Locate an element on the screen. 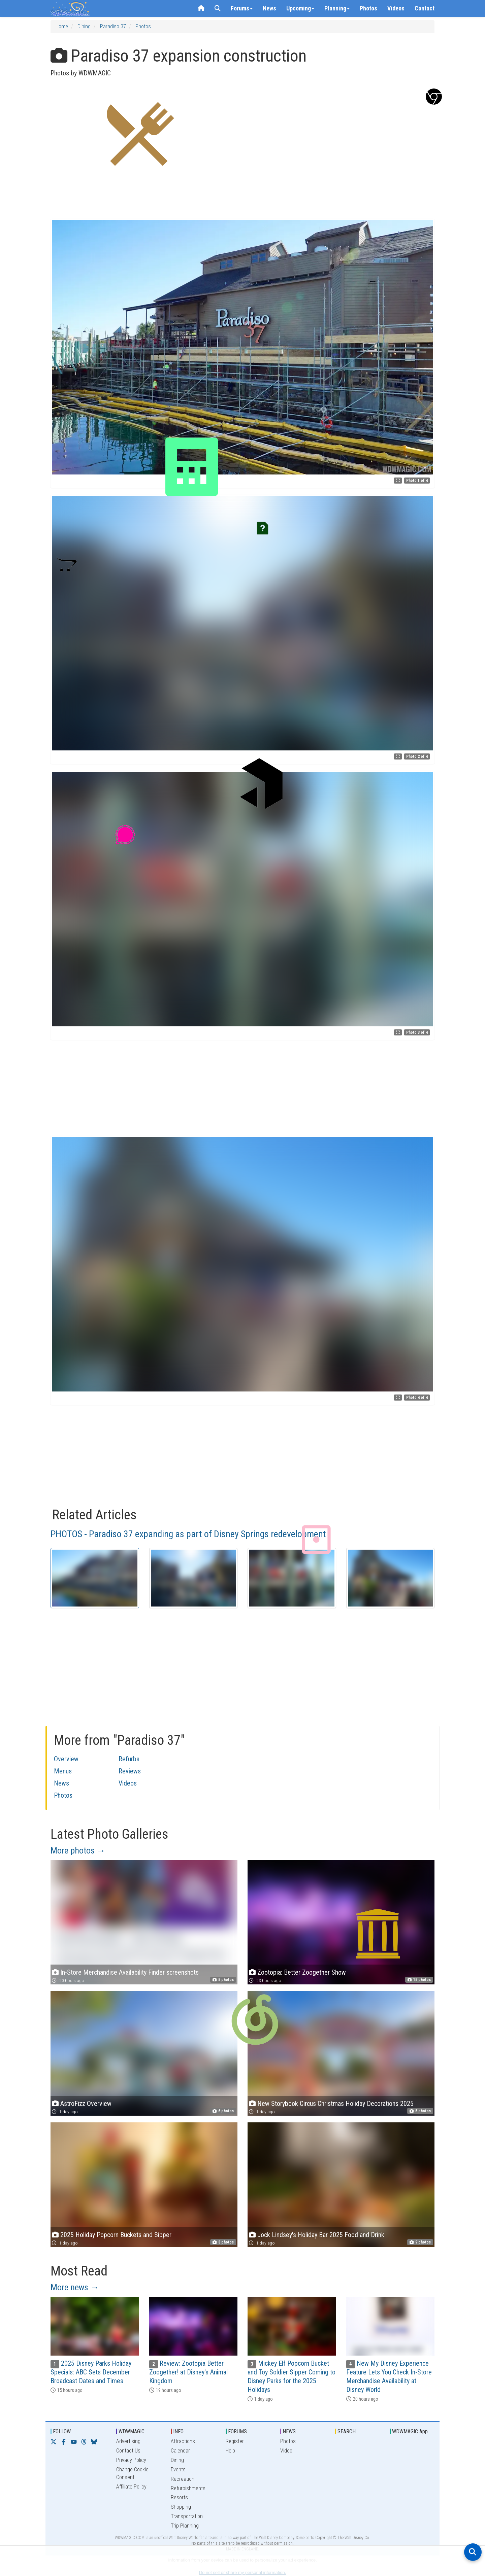  open netease cloud music app is located at coordinates (255, 2019).